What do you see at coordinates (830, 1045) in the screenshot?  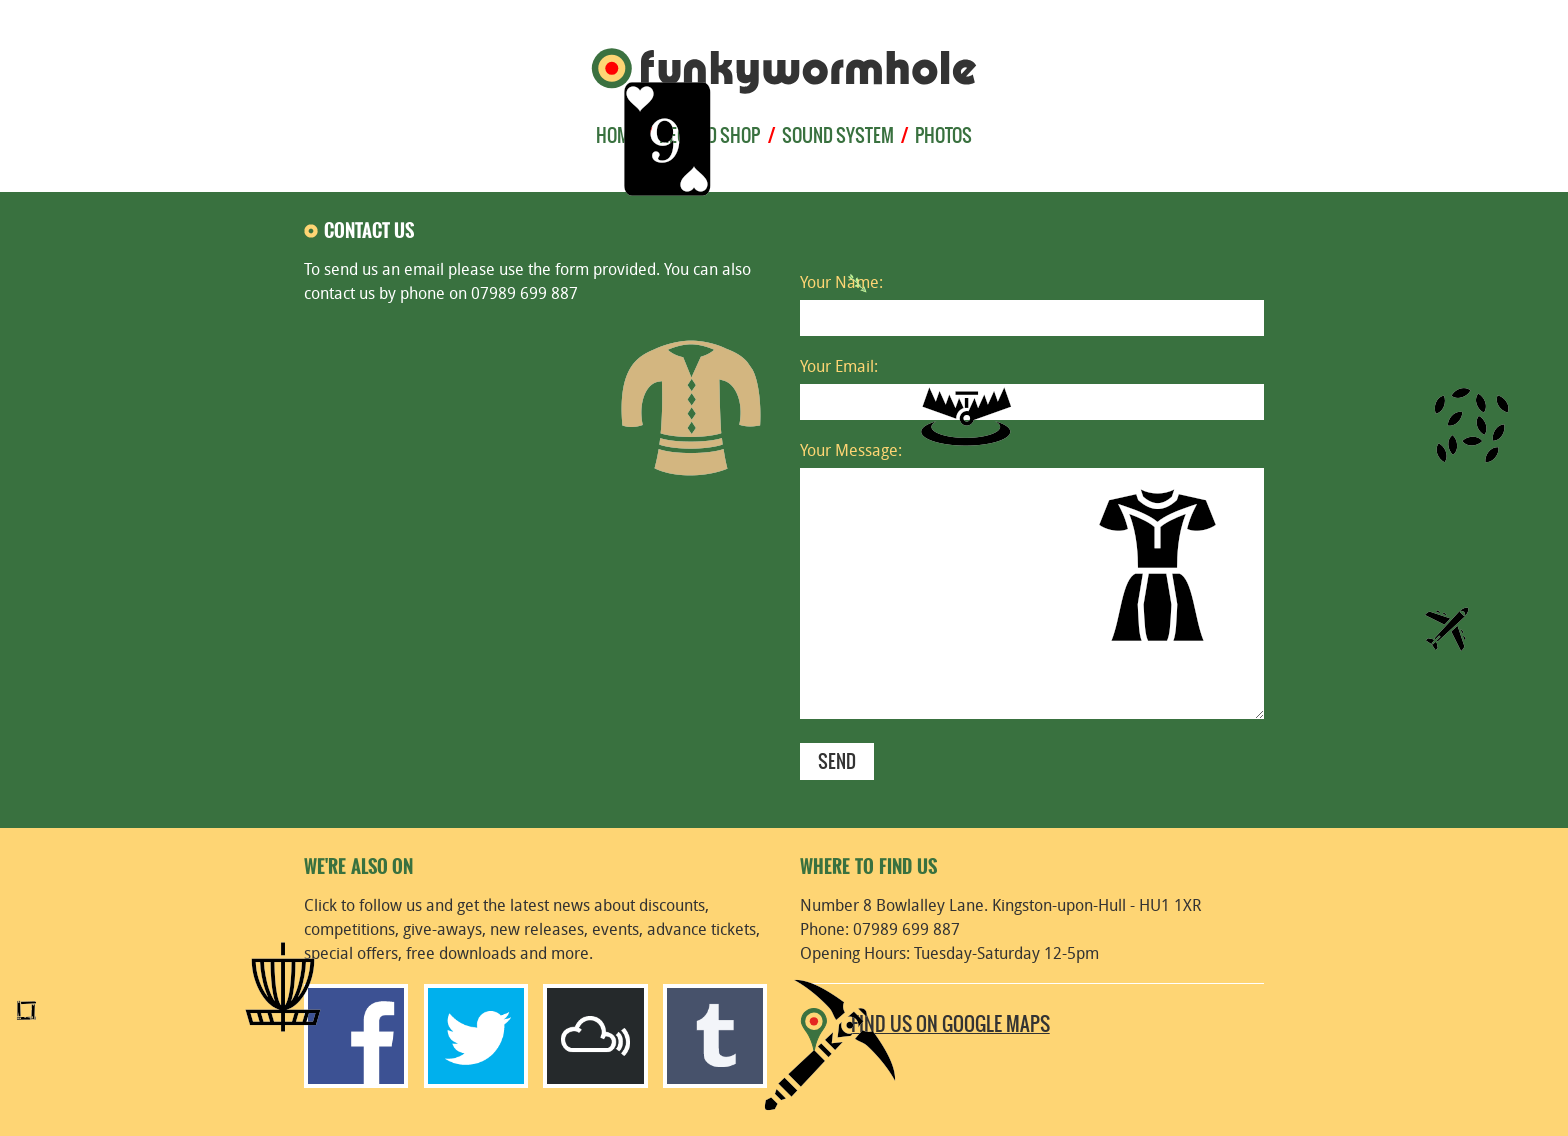 I see `select war pick weapon in game inventory` at bounding box center [830, 1045].